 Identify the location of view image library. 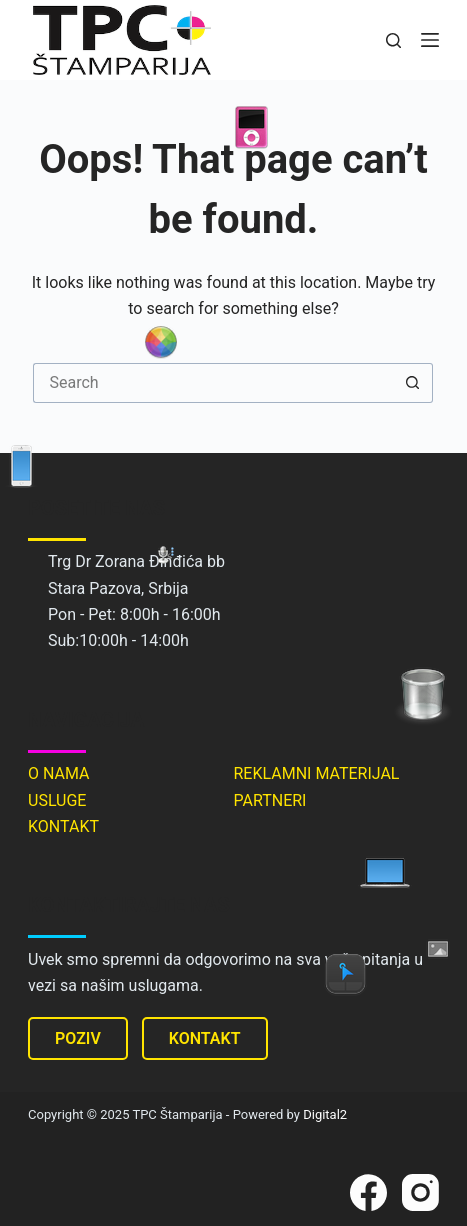
(438, 949).